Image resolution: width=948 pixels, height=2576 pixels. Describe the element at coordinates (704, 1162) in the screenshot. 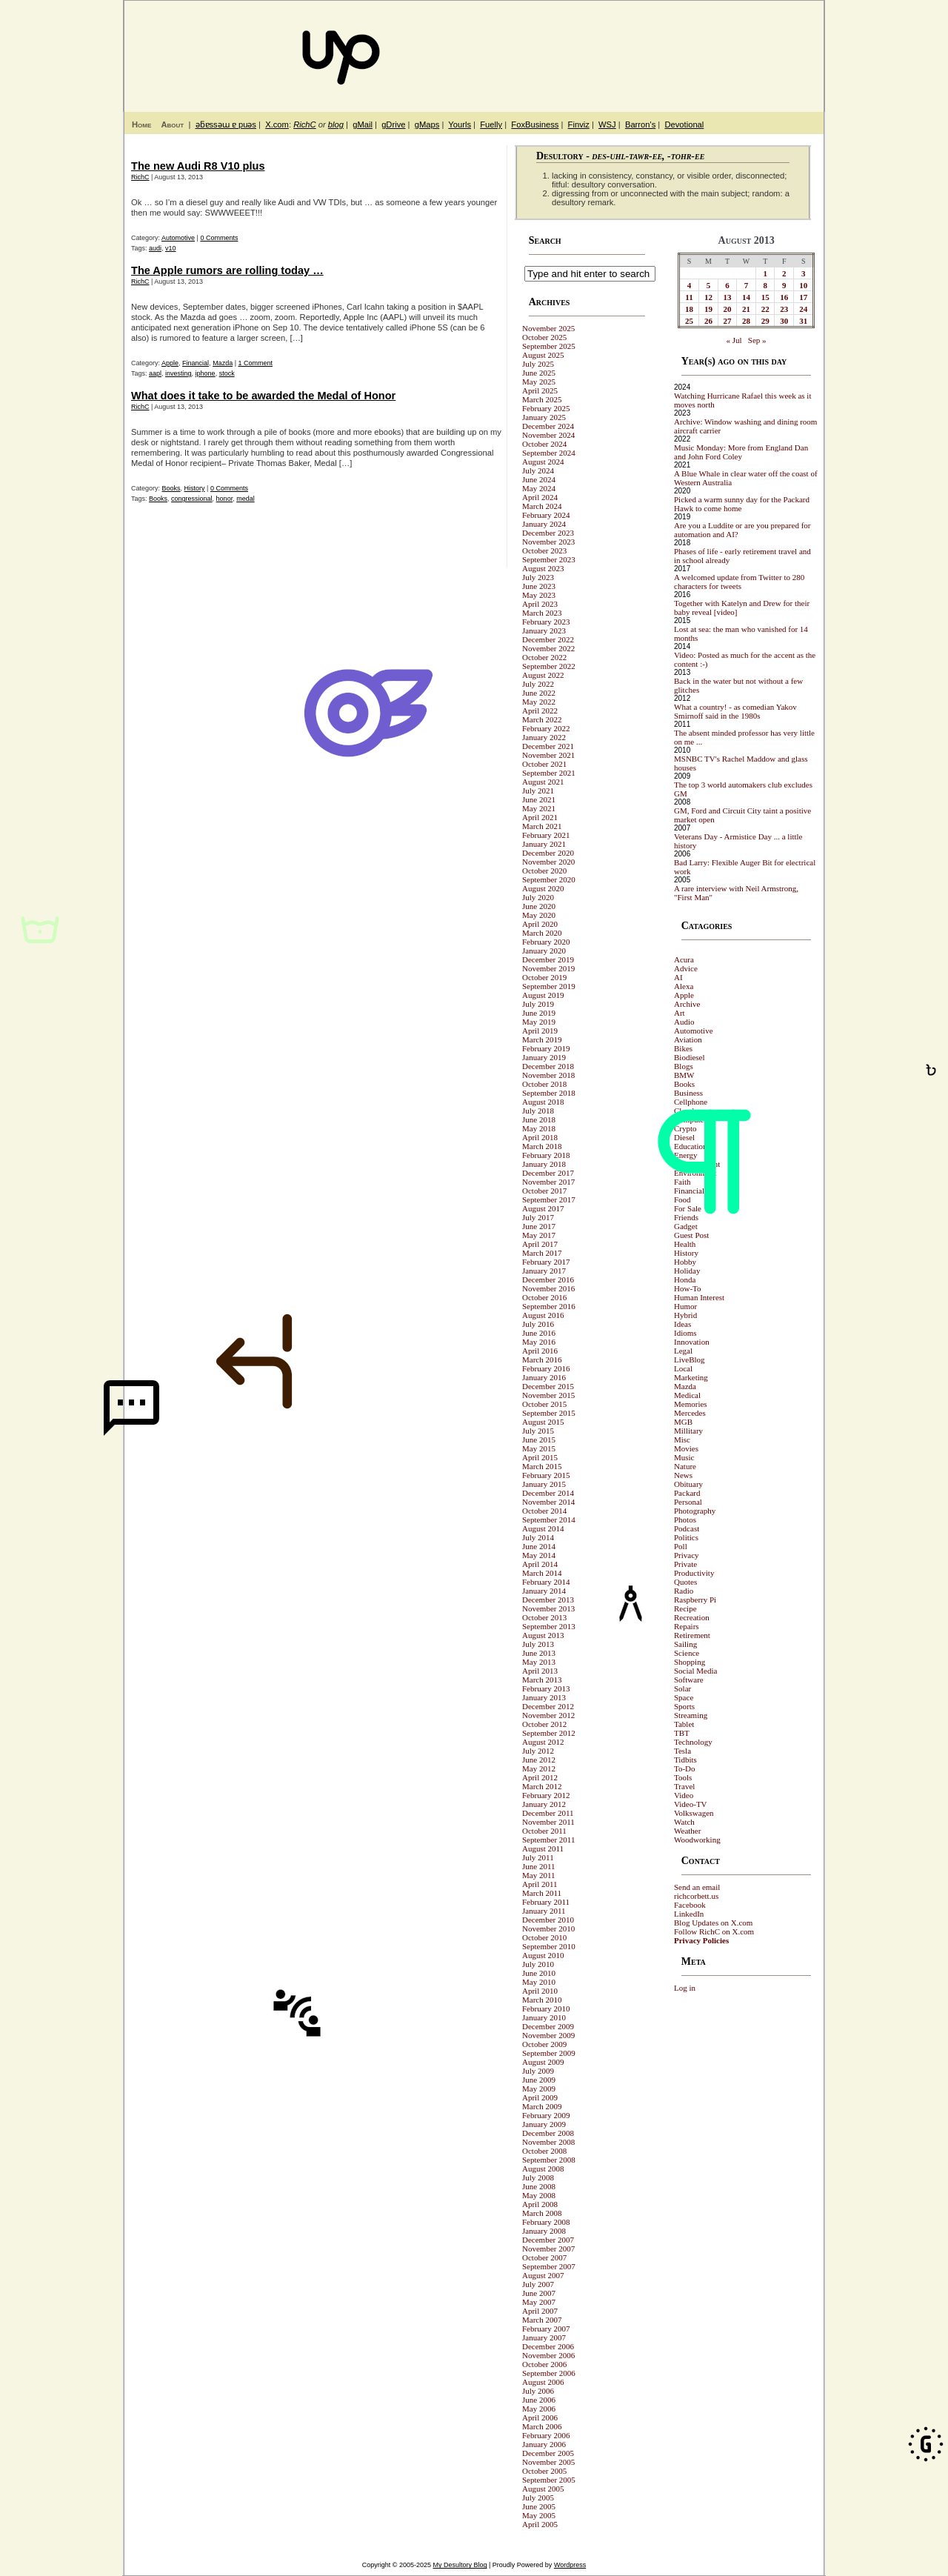

I see `toggle paragraph marks visibility` at that location.